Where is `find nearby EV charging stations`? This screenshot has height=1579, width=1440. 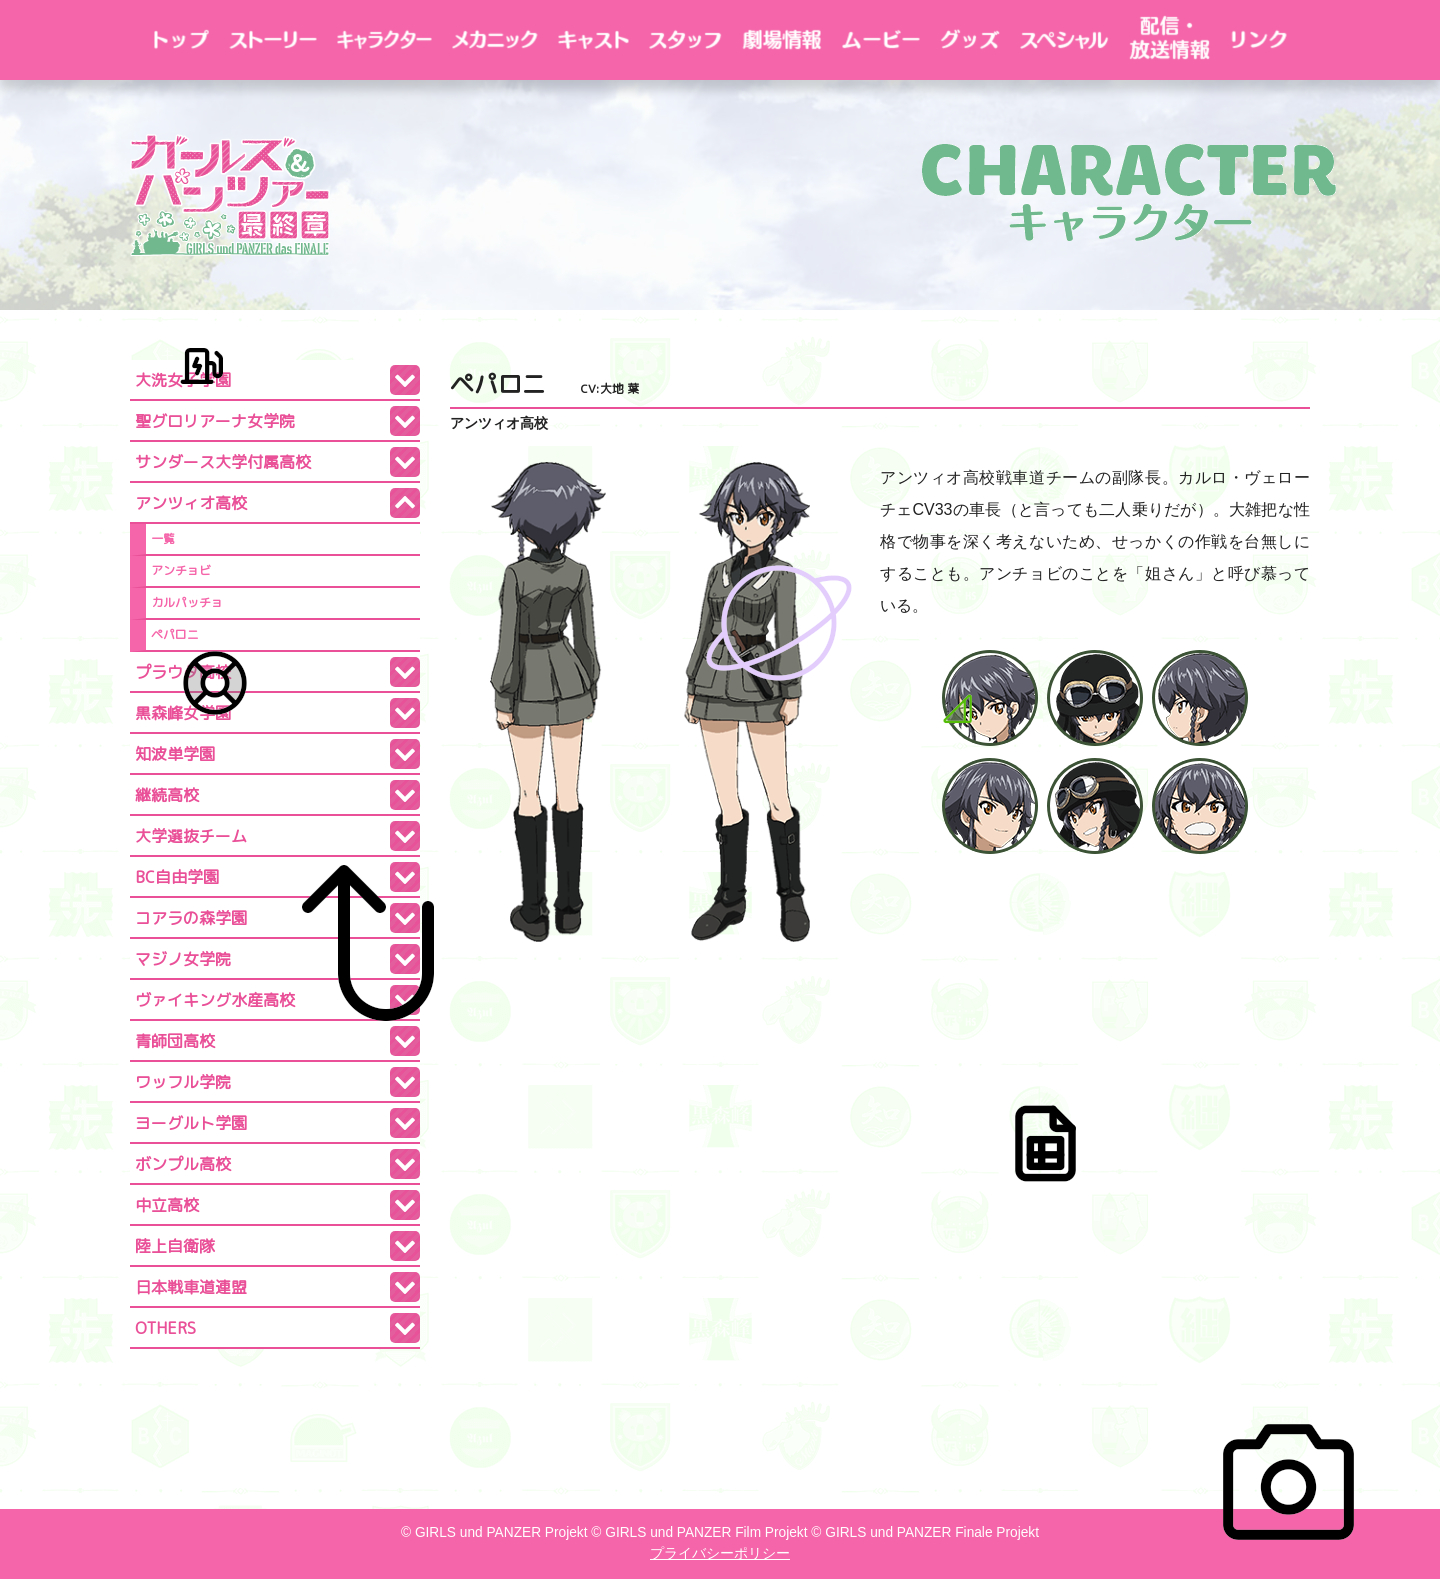
find nearby EV charging stations is located at coordinates (200, 366).